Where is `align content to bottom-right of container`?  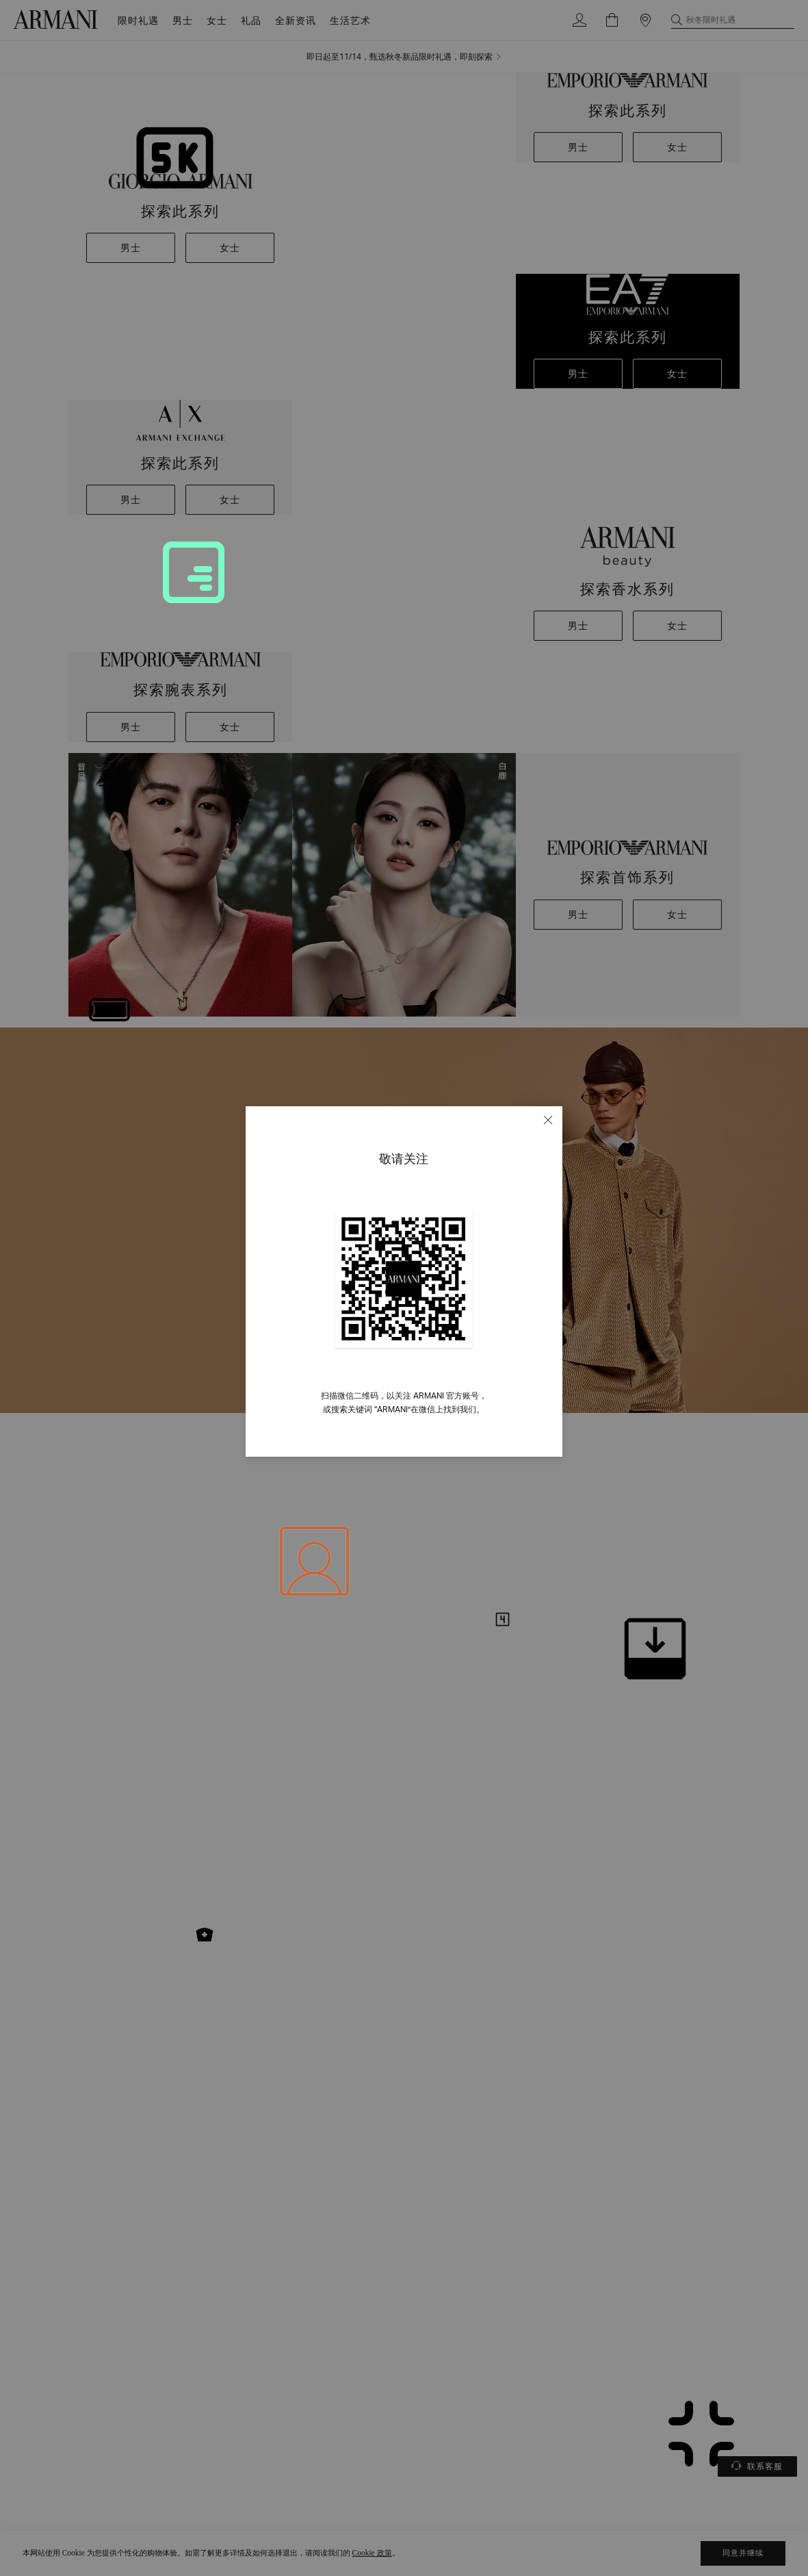
align content to bottom-right of container is located at coordinates (194, 572).